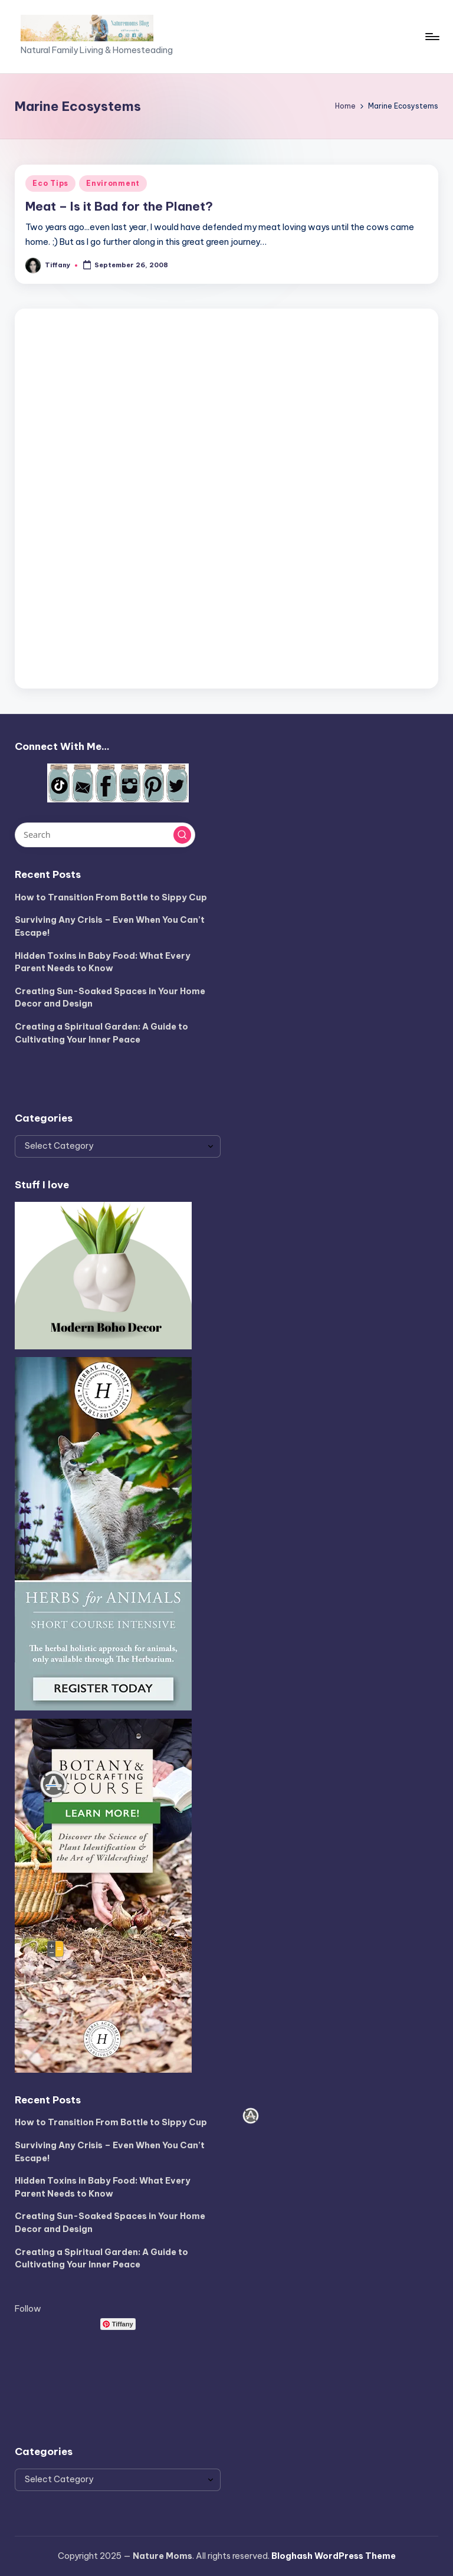 This screenshot has width=453, height=2576. I want to click on open the software updater application, so click(251, 2116).